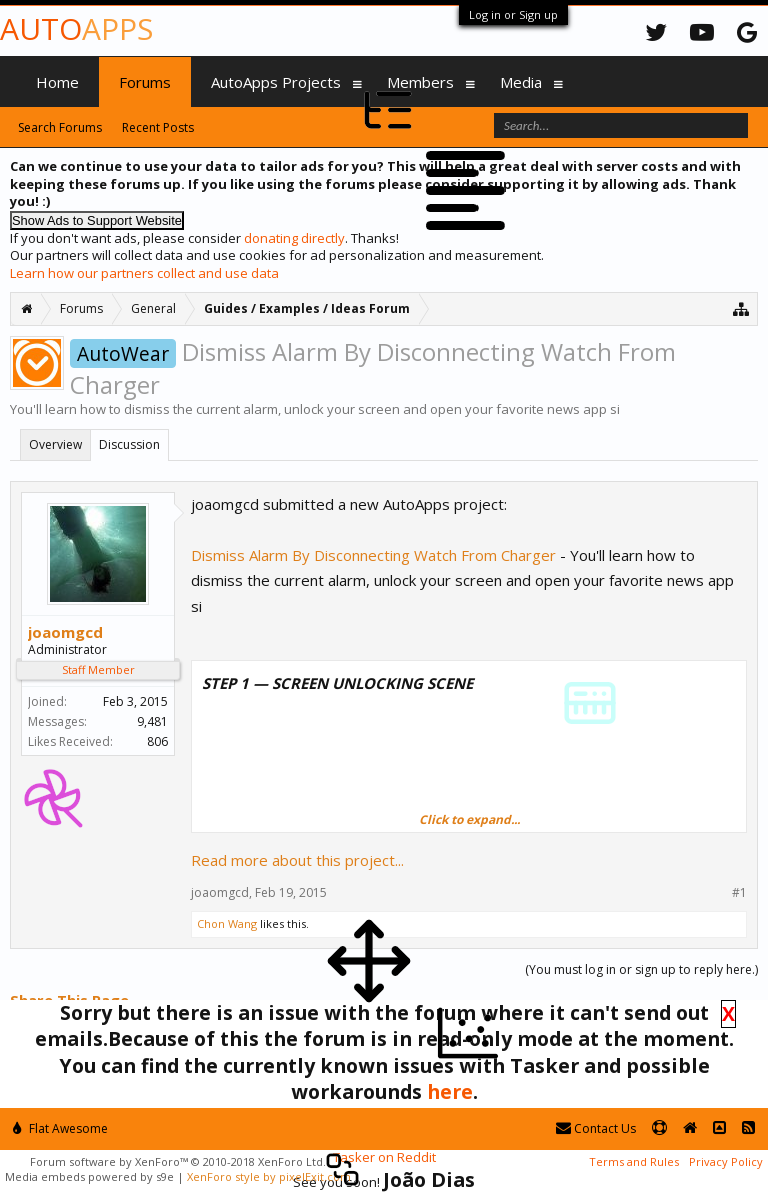  Describe the element at coordinates (468, 1033) in the screenshot. I see `view scatter plot data` at that location.